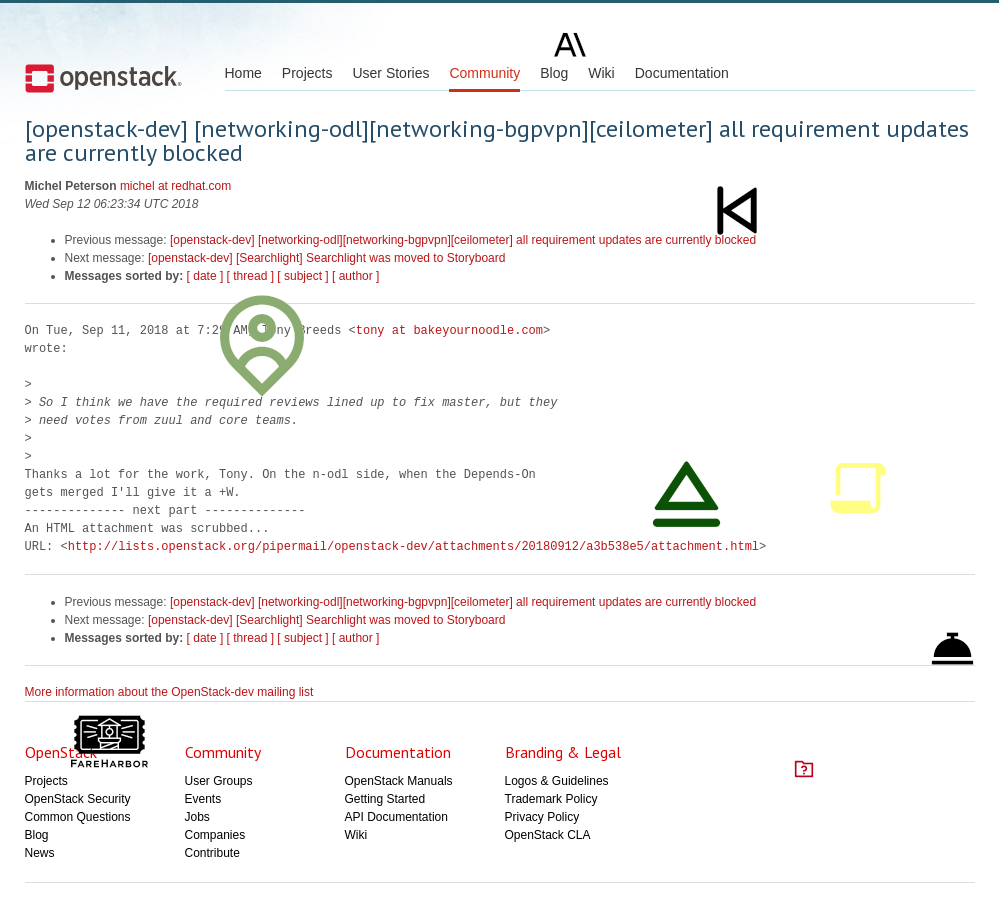  Describe the element at coordinates (735, 210) in the screenshot. I see `skip to previous track` at that location.